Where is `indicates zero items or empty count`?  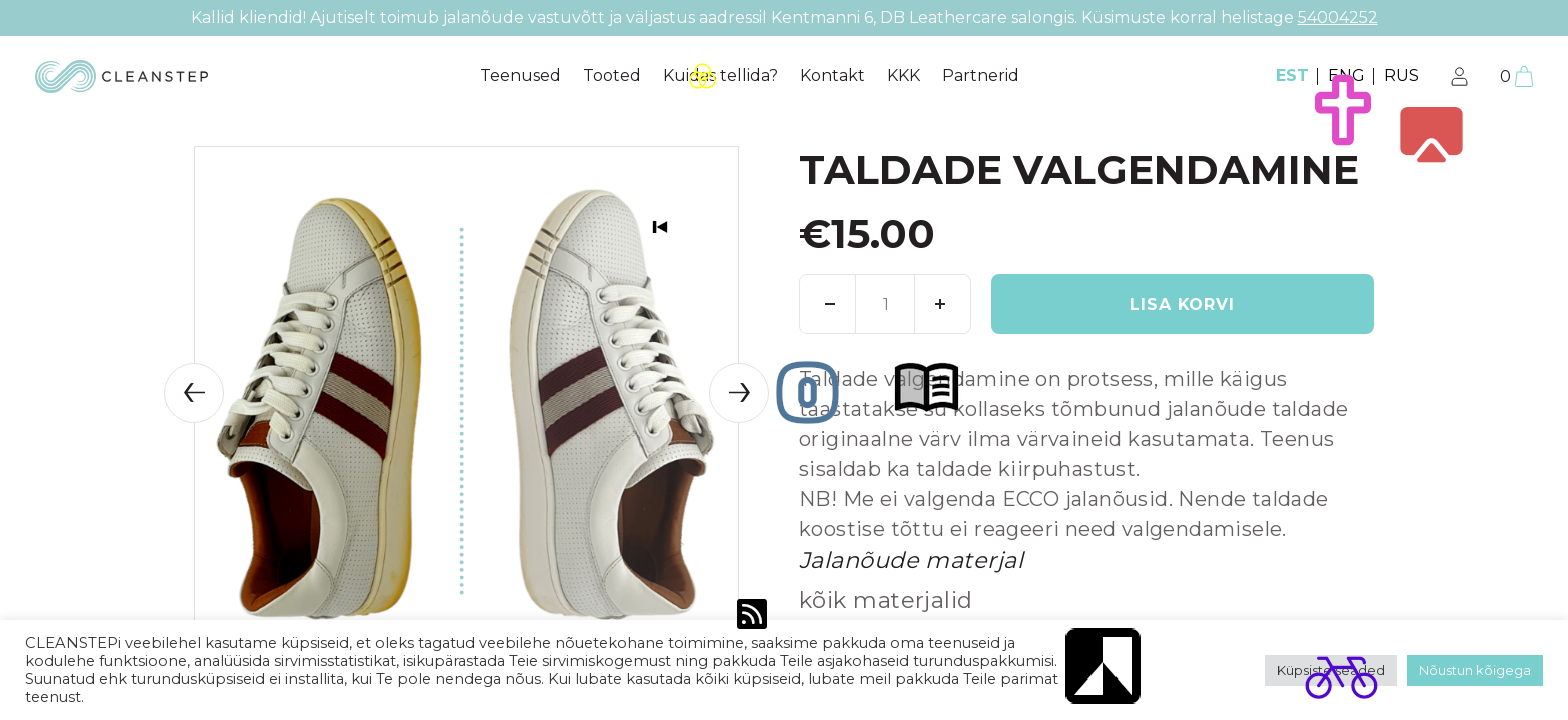
indicates zero items or empty count is located at coordinates (807, 392).